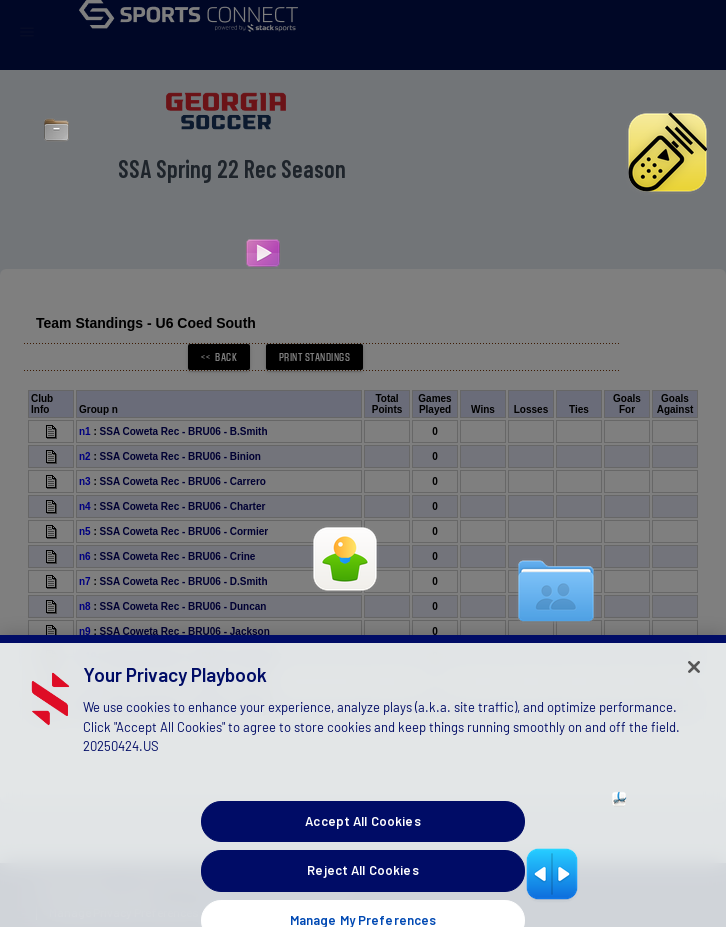 The height and width of the screenshot is (927, 726). Describe the element at coordinates (263, 253) in the screenshot. I see `open the GNOME Videos (Totem) media player` at that location.